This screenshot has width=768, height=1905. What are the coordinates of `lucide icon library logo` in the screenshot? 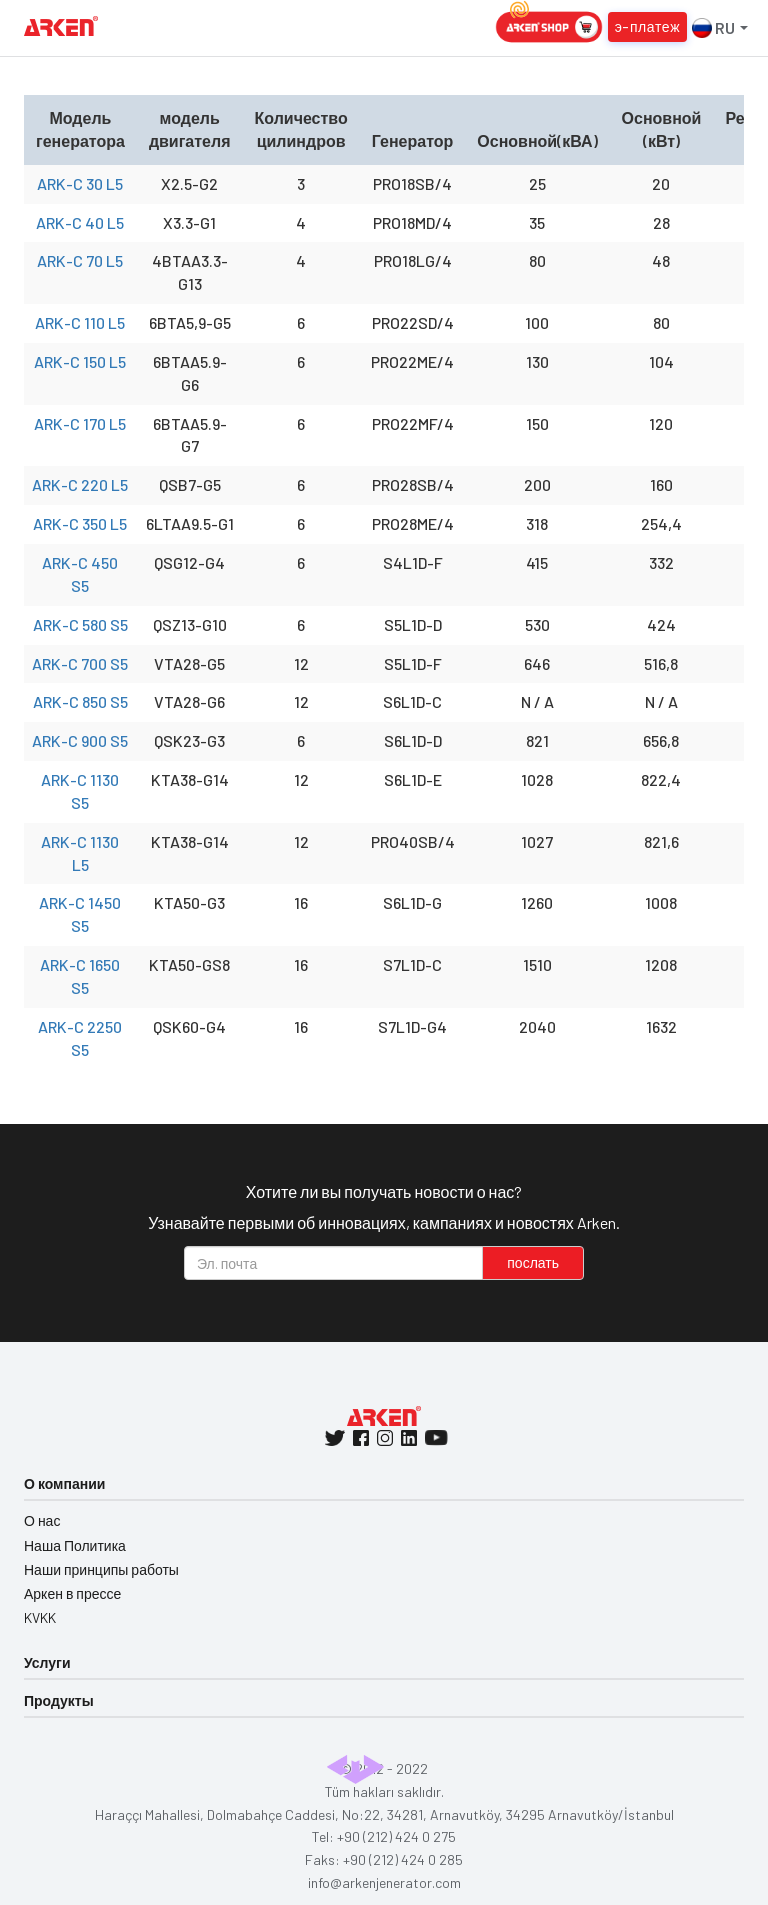 It's located at (519, 9).